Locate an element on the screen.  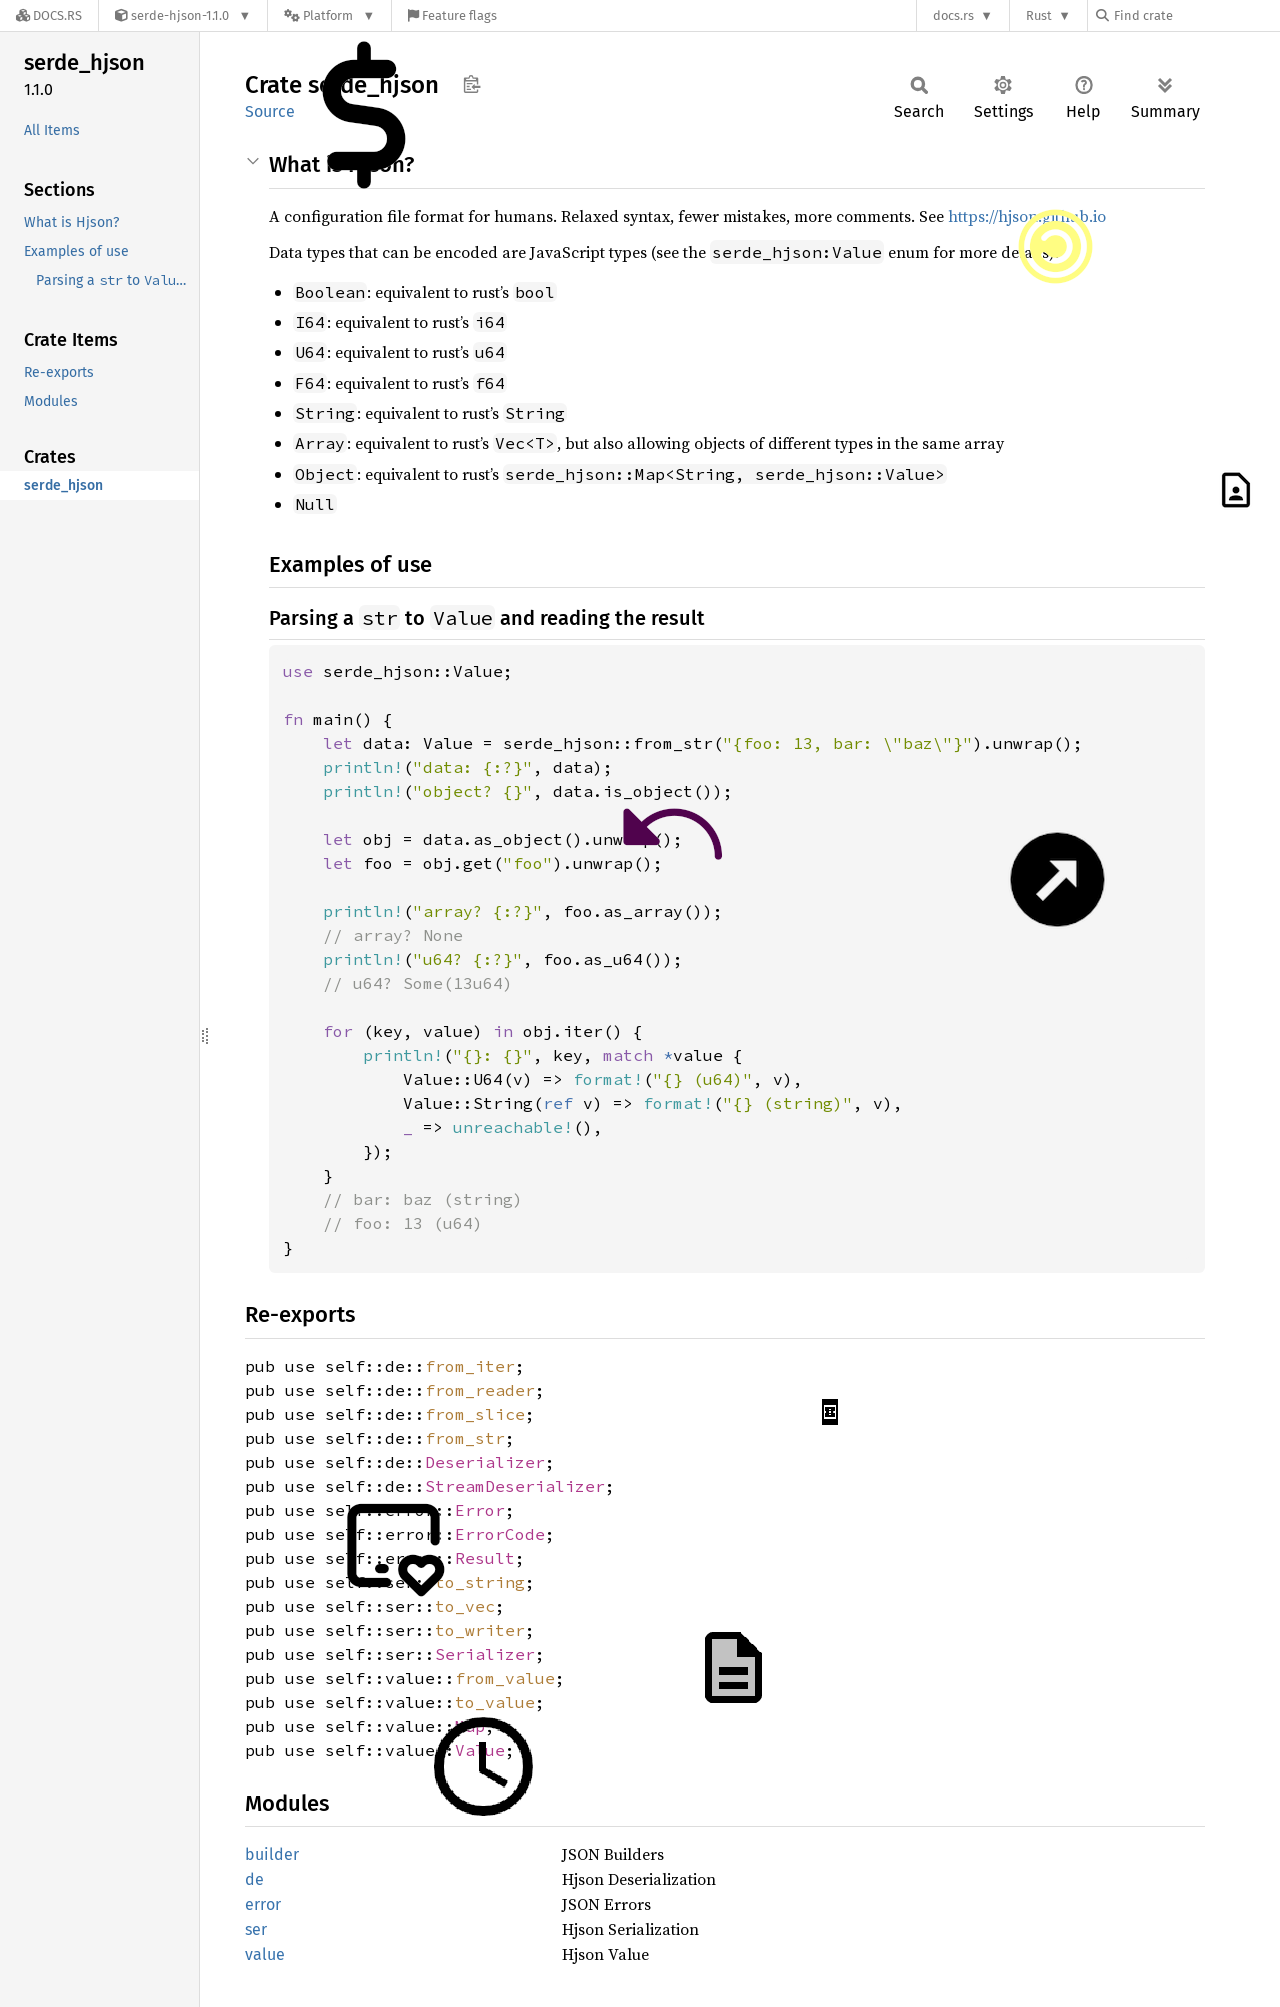
view contact details is located at coordinates (1236, 490).